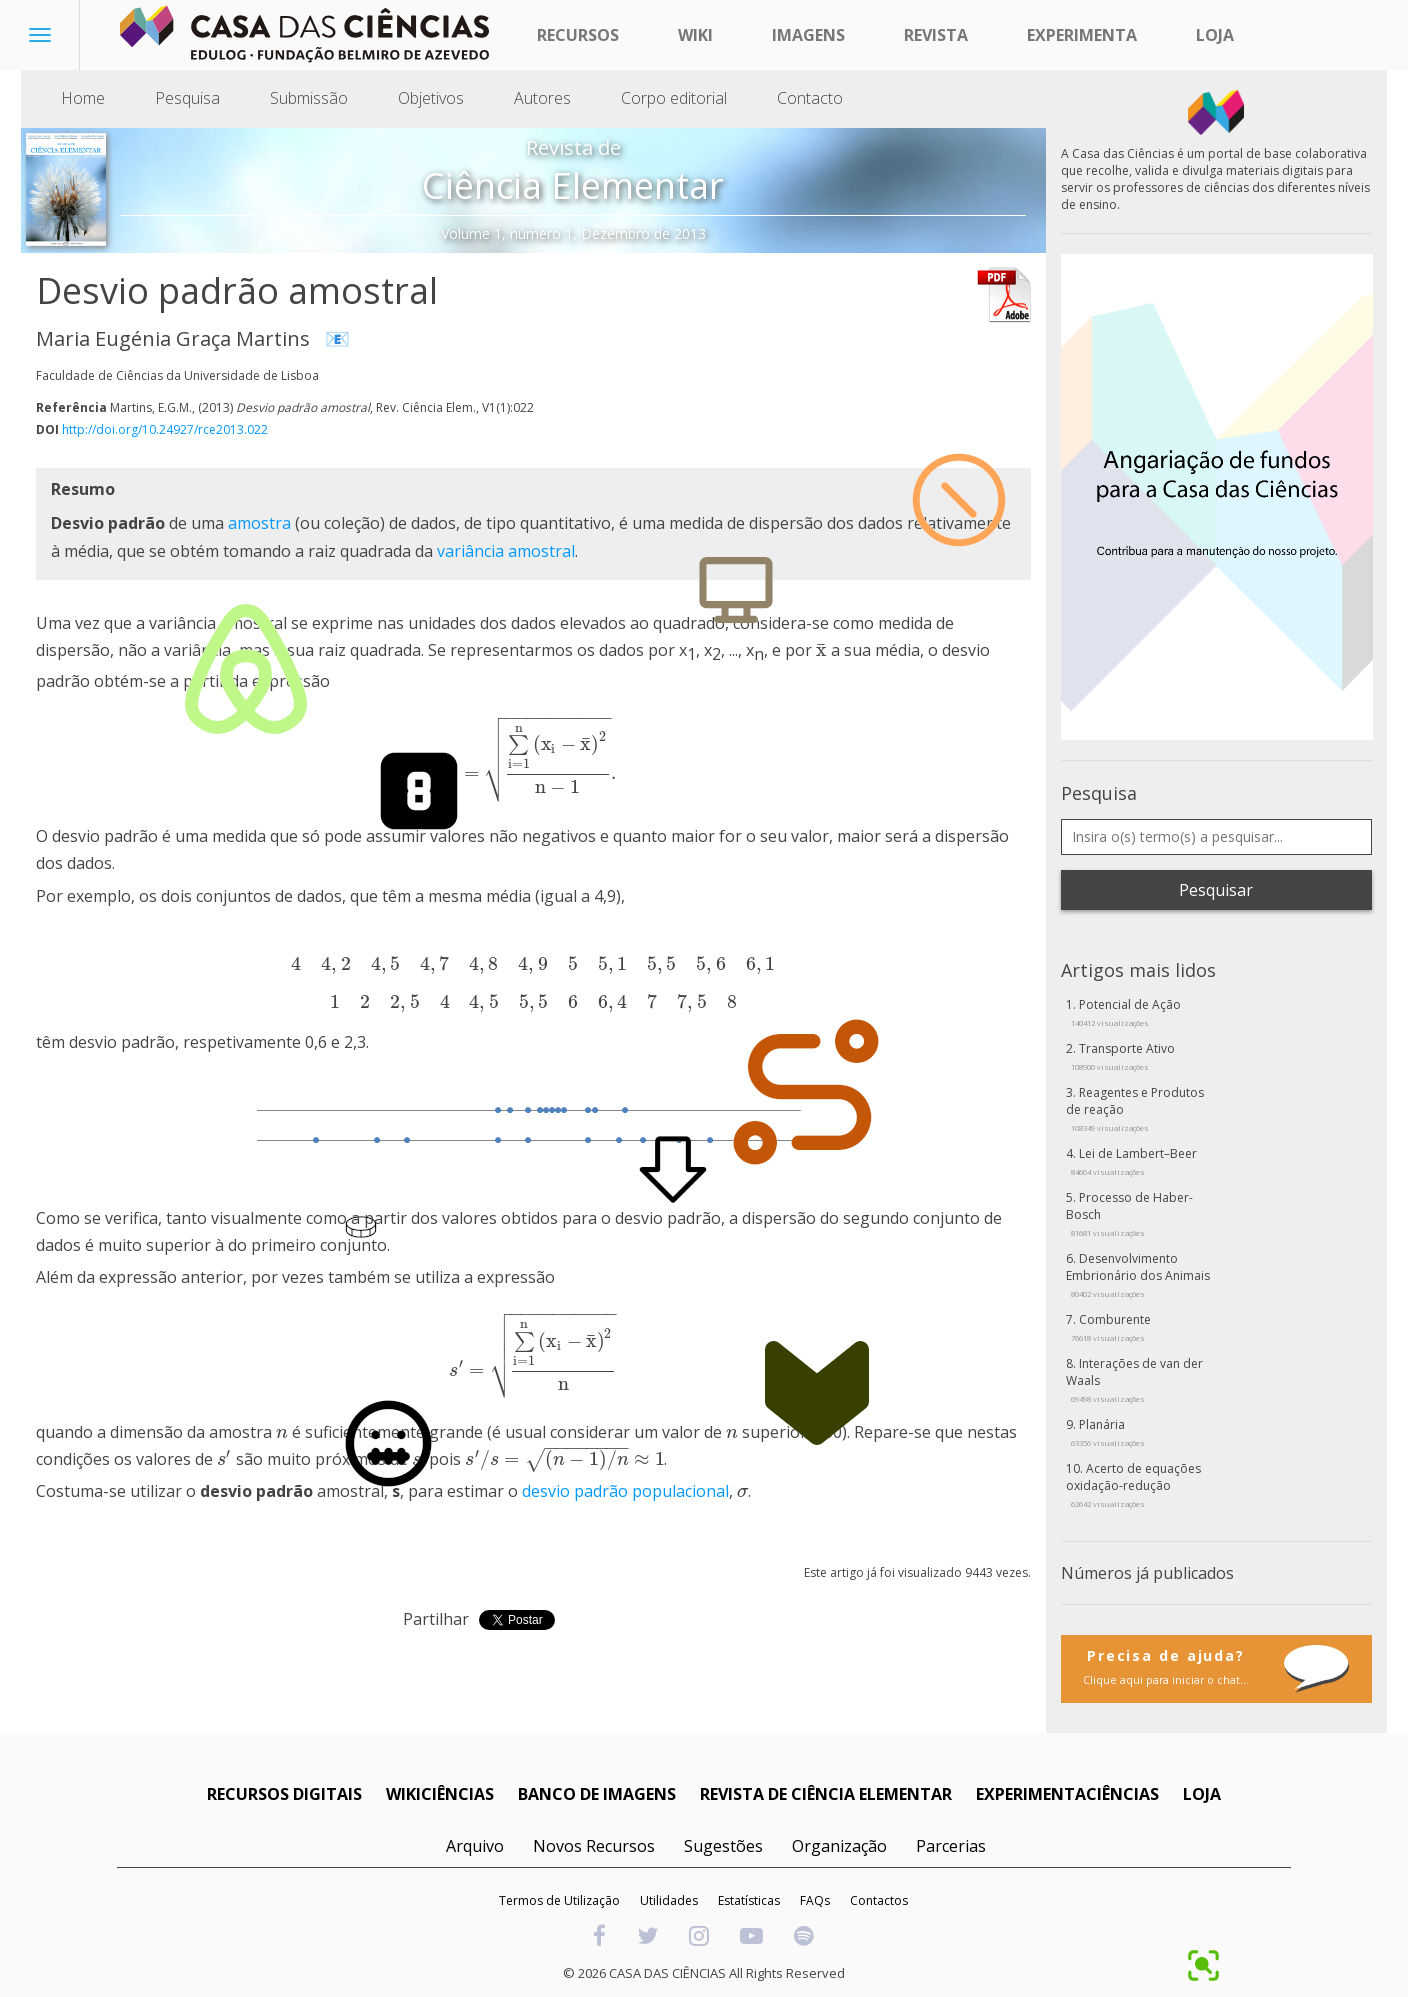  What do you see at coordinates (673, 1167) in the screenshot?
I see `download a file or content` at bounding box center [673, 1167].